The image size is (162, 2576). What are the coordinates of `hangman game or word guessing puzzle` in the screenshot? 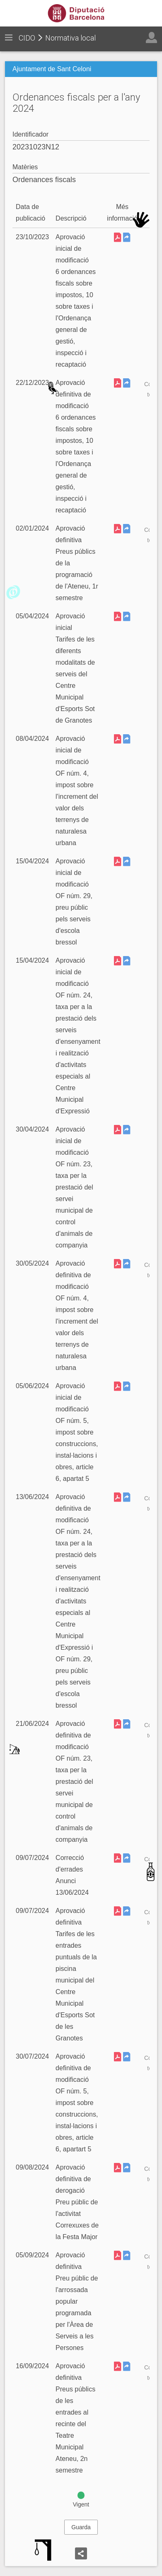 It's located at (43, 2550).